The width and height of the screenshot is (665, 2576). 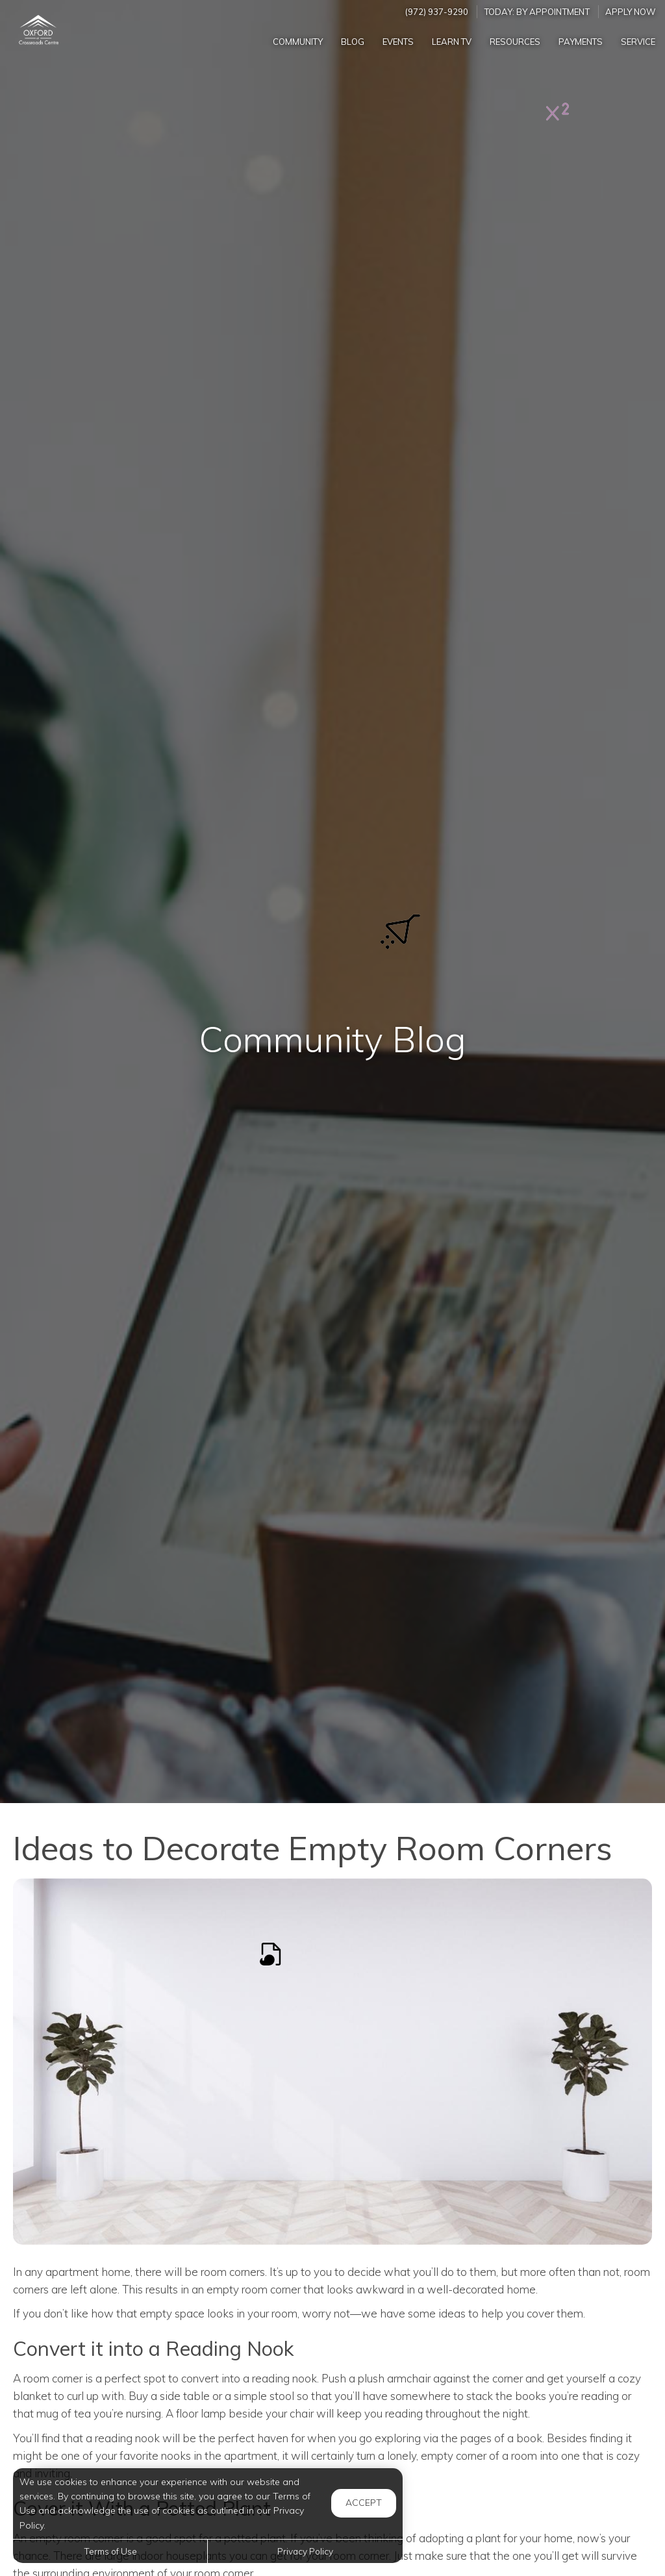 What do you see at coordinates (556, 112) in the screenshot?
I see `apply superscript formatting to selected text` at bounding box center [556, 112].